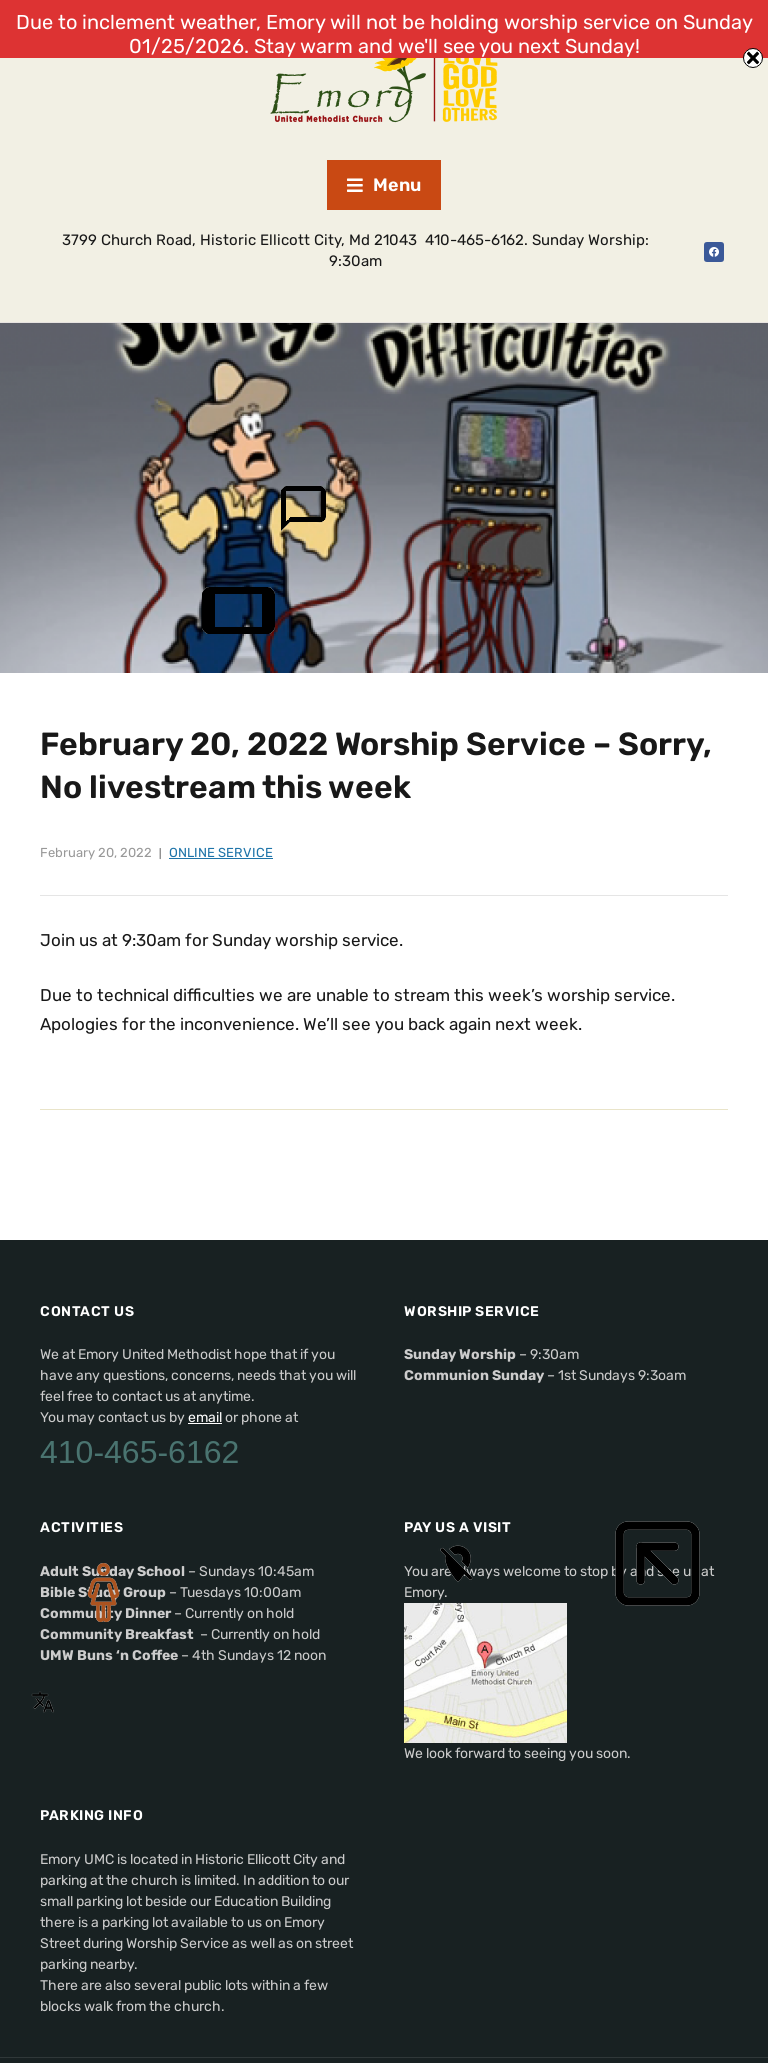 The image size is (768, 2063). Describe the element at coordinates (458, 1564) in the screenshot. I see `disable location services` at that location.